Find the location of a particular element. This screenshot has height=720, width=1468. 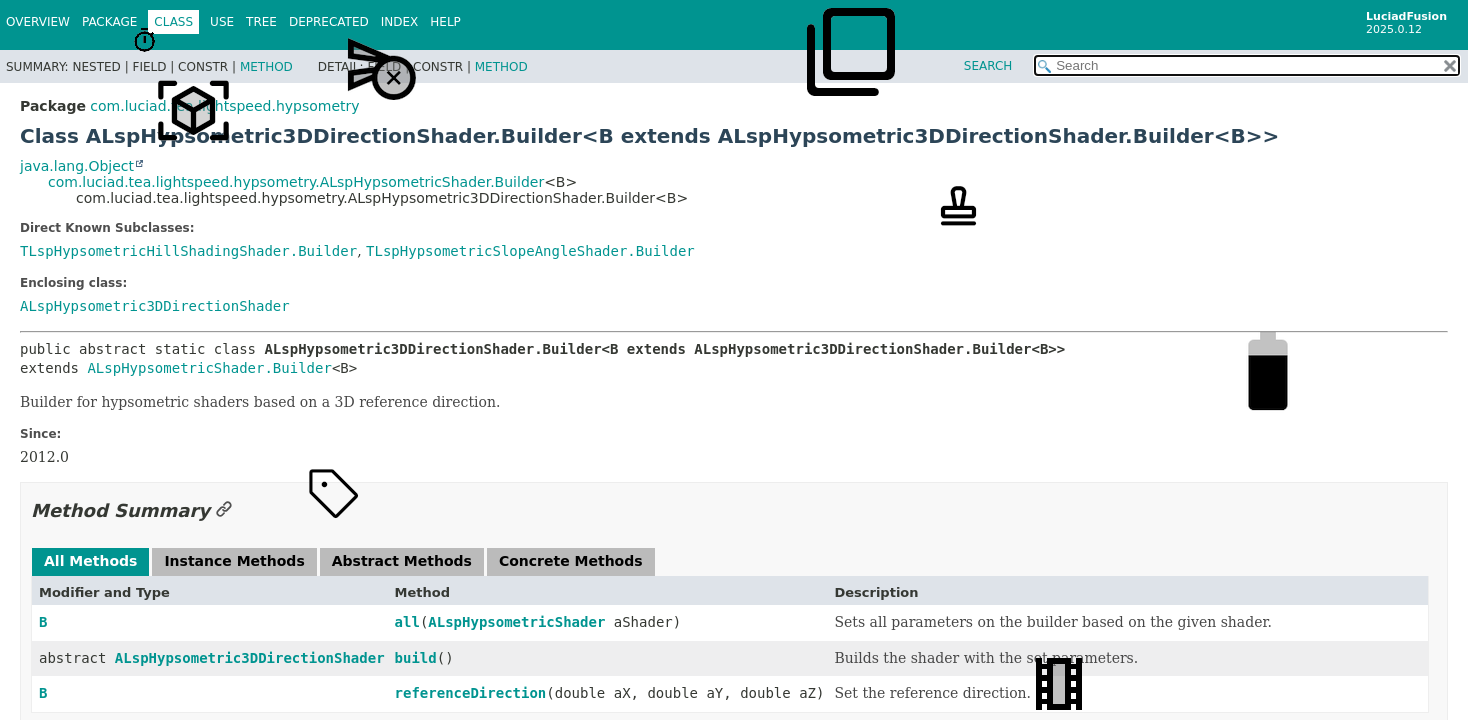

set a countdown timer is located at coordinates (144, 40).